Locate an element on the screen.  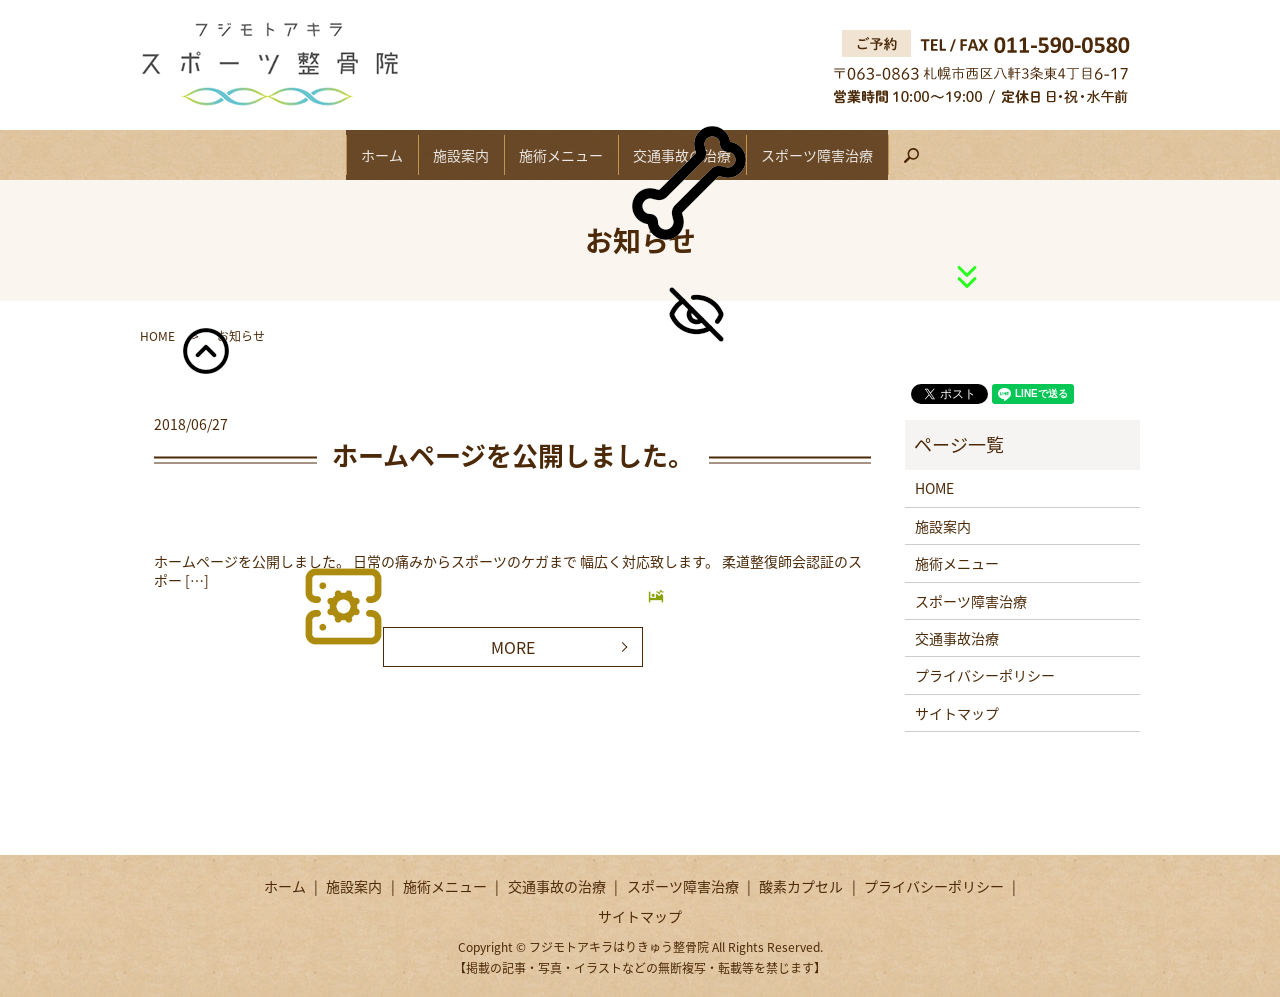
scroll to top of page is located at coordinates (206, 351).